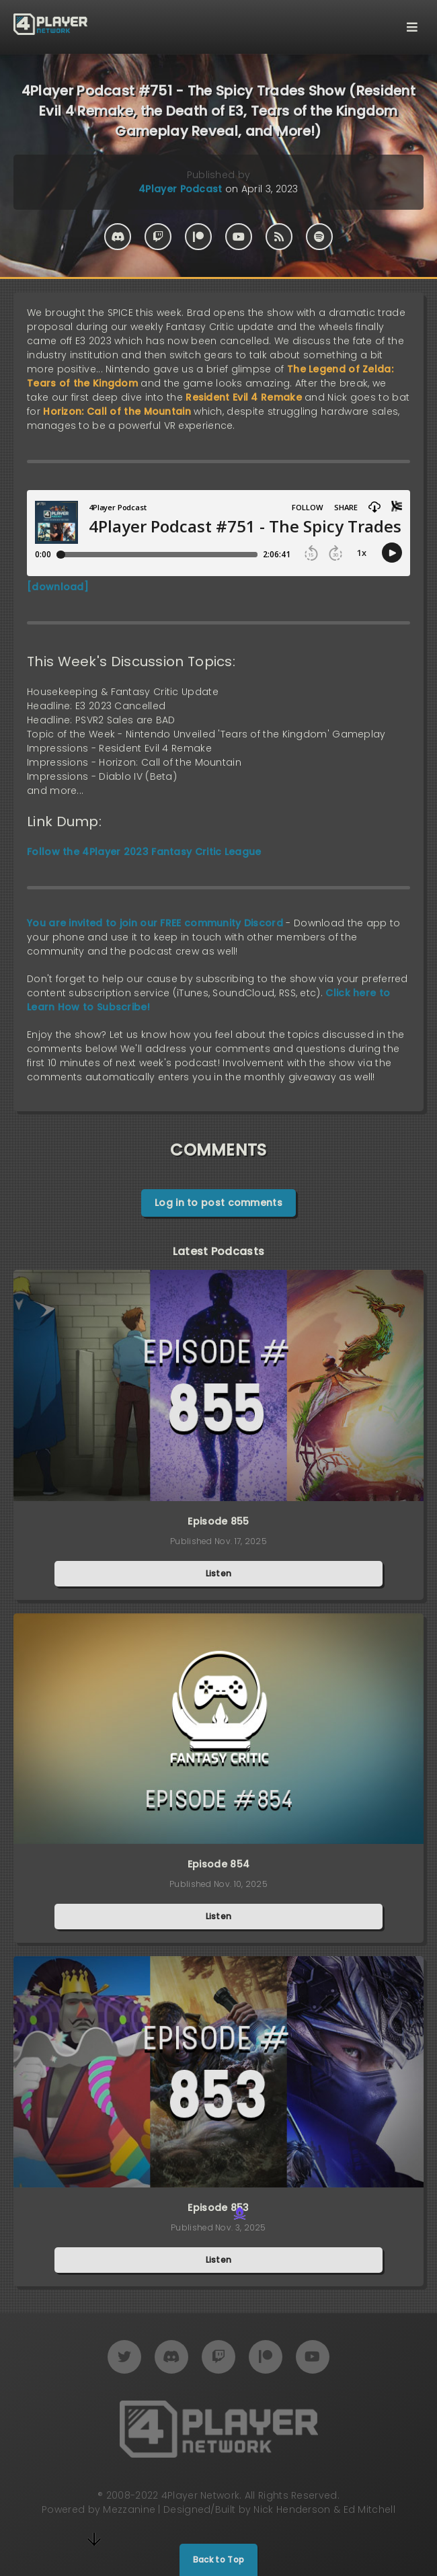 This screenshot has height=2576, width=437. I want to click on access outdoor or camping-related features, so click(239, 2213).